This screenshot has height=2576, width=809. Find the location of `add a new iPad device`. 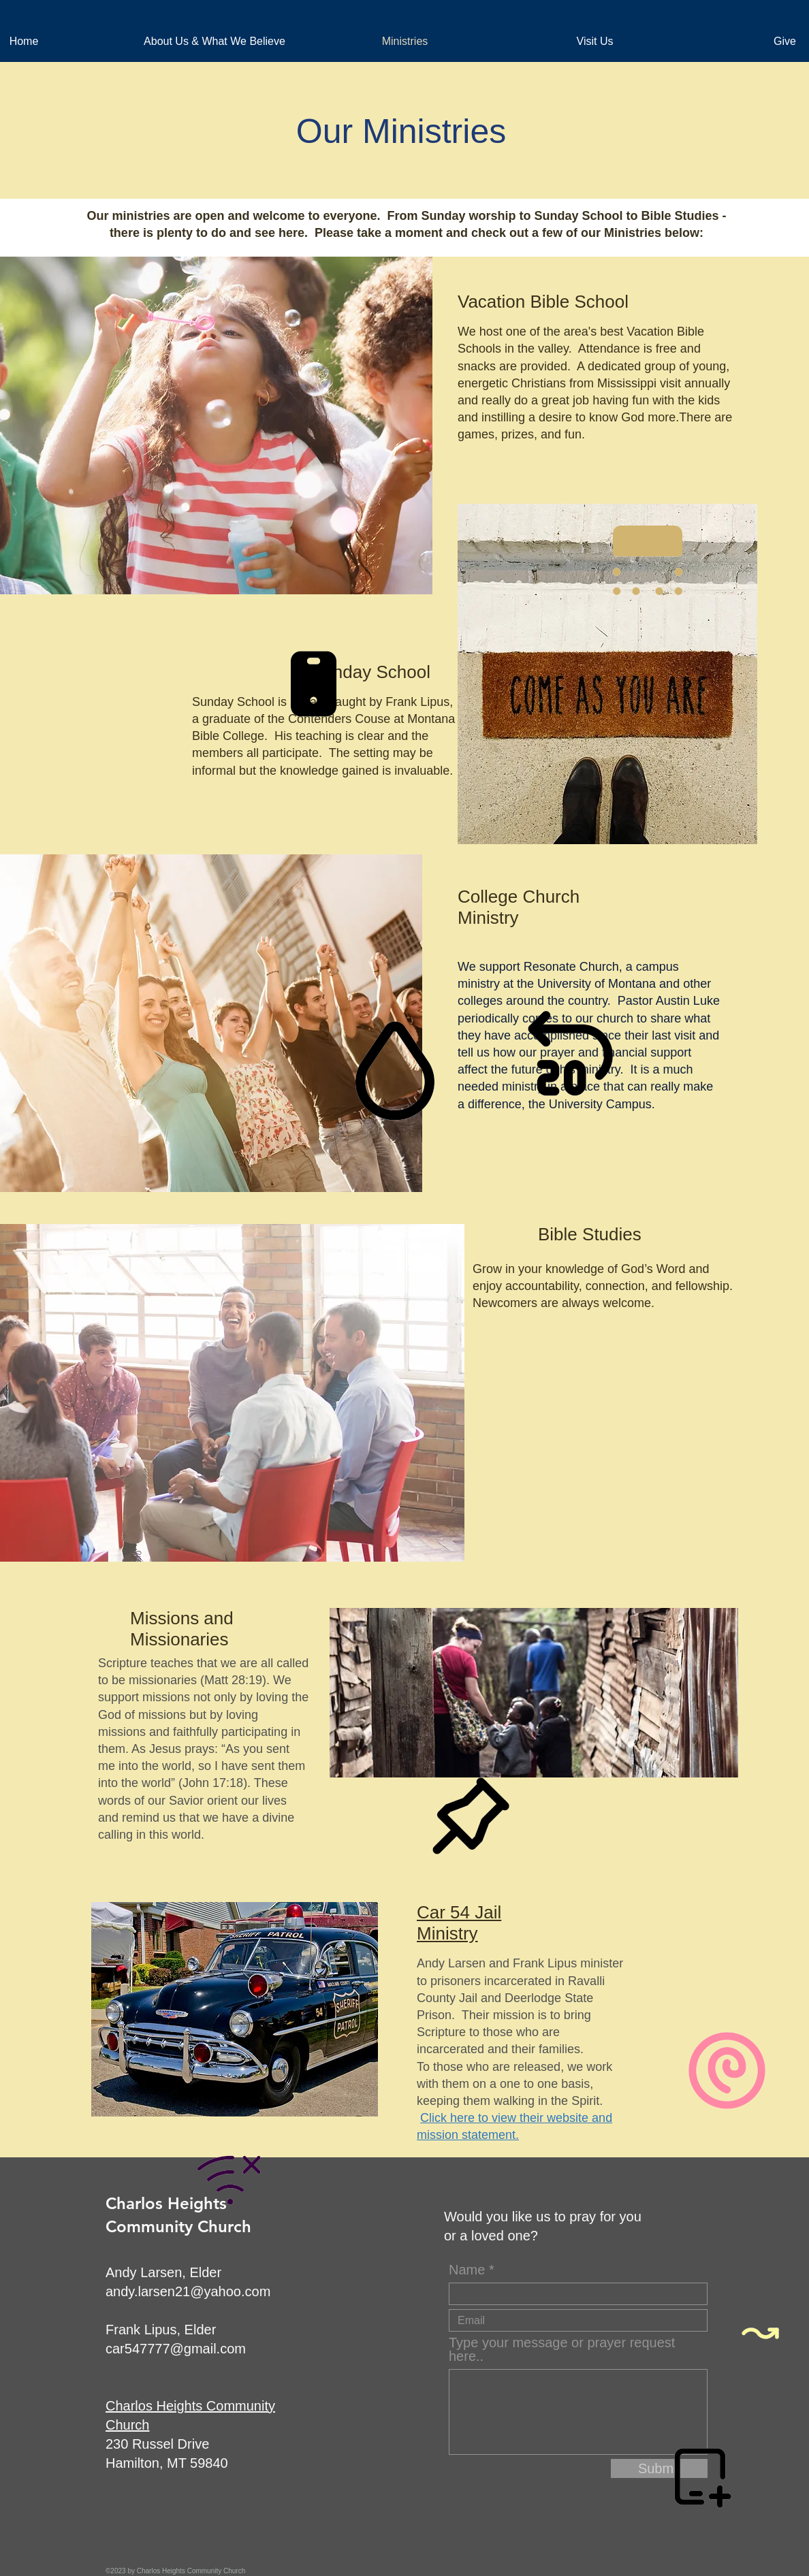

add a new iPad device is located at coordinates (700, 2477).